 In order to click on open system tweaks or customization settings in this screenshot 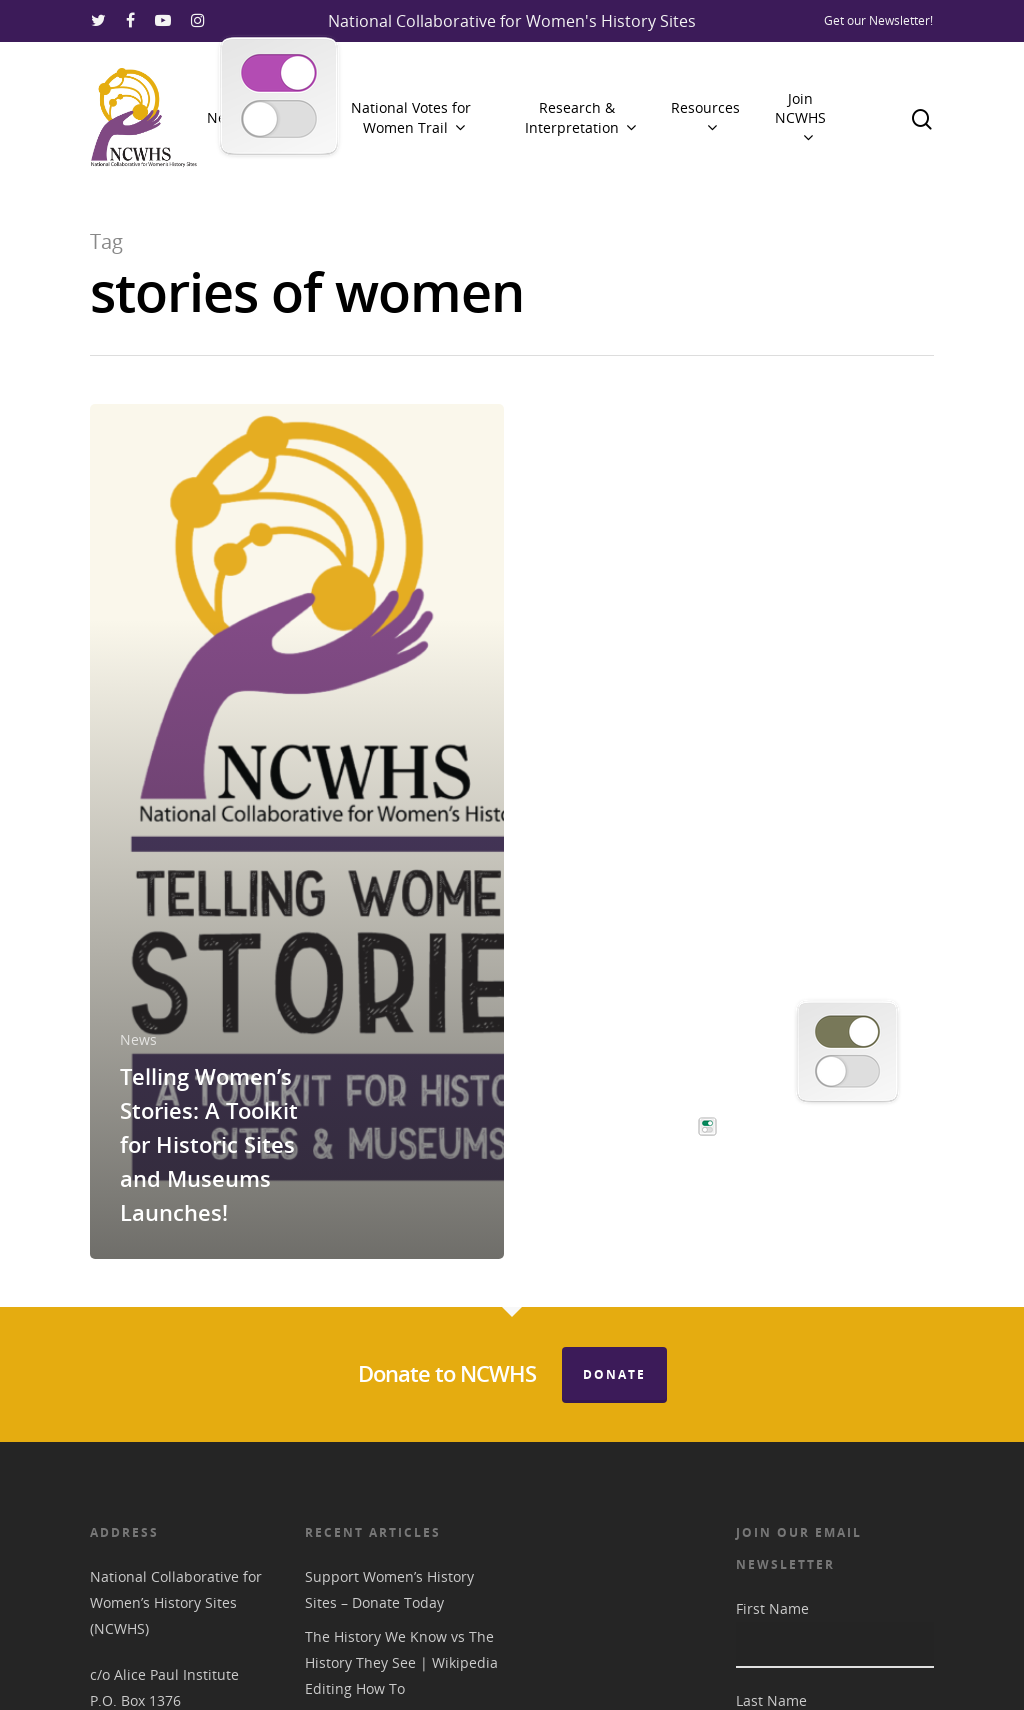, I will do `click(279, 96)`.